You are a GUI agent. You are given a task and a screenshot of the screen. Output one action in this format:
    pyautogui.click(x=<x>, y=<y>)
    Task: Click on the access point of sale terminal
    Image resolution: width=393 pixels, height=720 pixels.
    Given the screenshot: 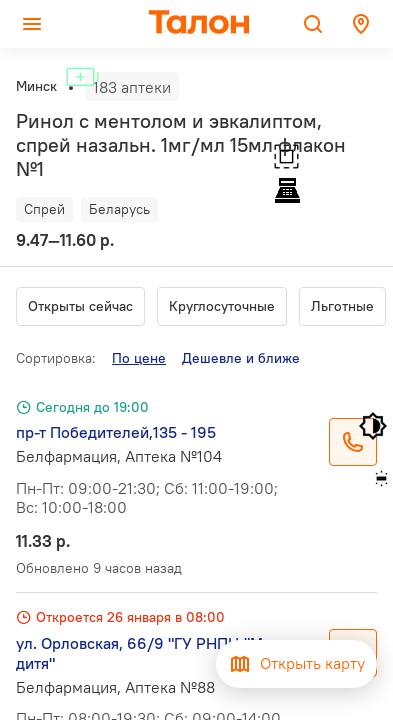 What is the action you would take?
    pyautogui.click(x=287, y=190)
    